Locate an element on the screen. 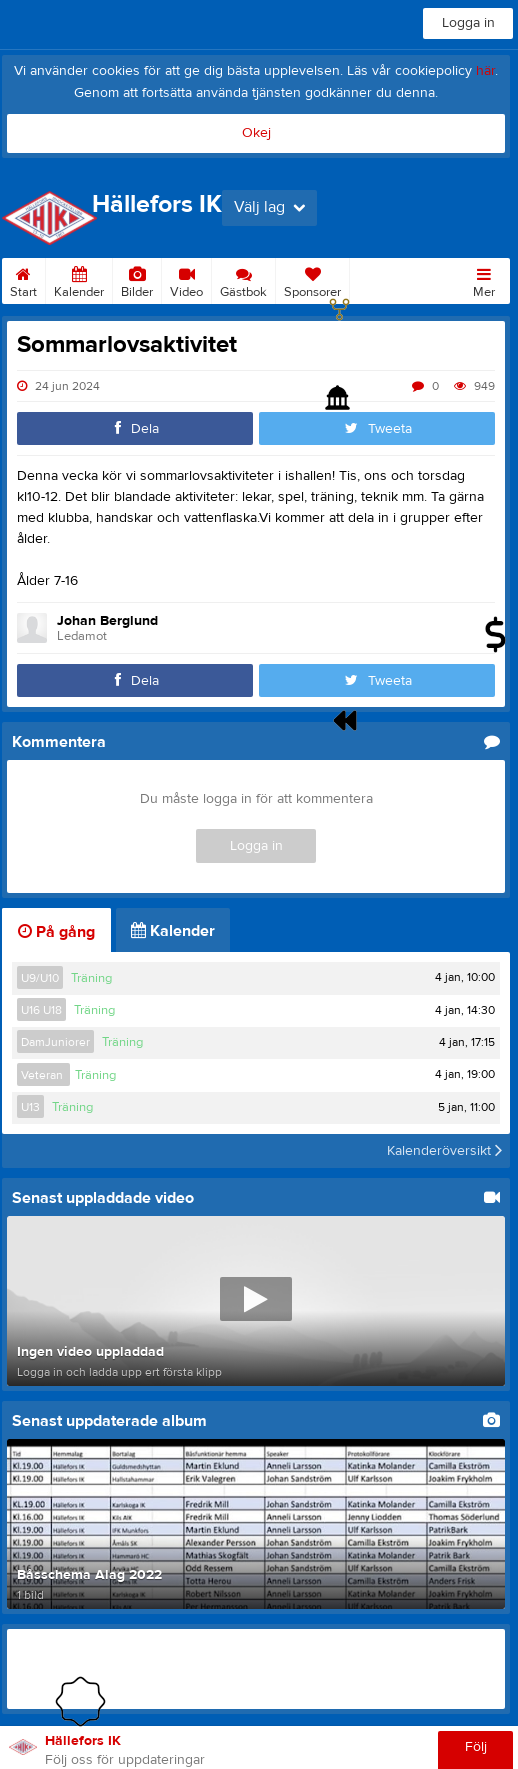 The width and height of the screenshot is (518, 1769). indicates a badge or certification status is located at coordinates (80, 1701).